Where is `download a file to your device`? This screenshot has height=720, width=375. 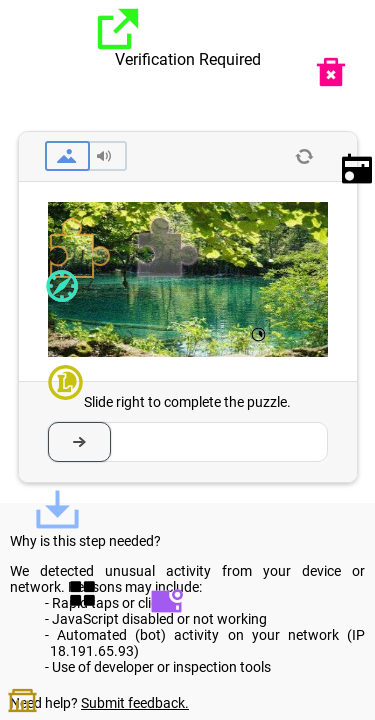 download a file to your device is located at coordinates (57, 509).